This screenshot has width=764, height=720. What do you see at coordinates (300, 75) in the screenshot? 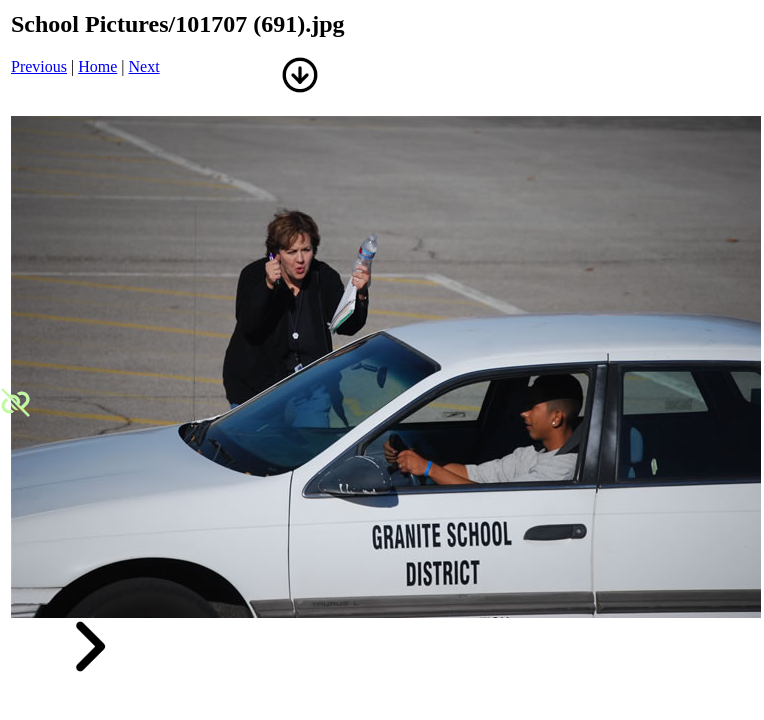
I see `download file or content` at bounding box center [300, 75].